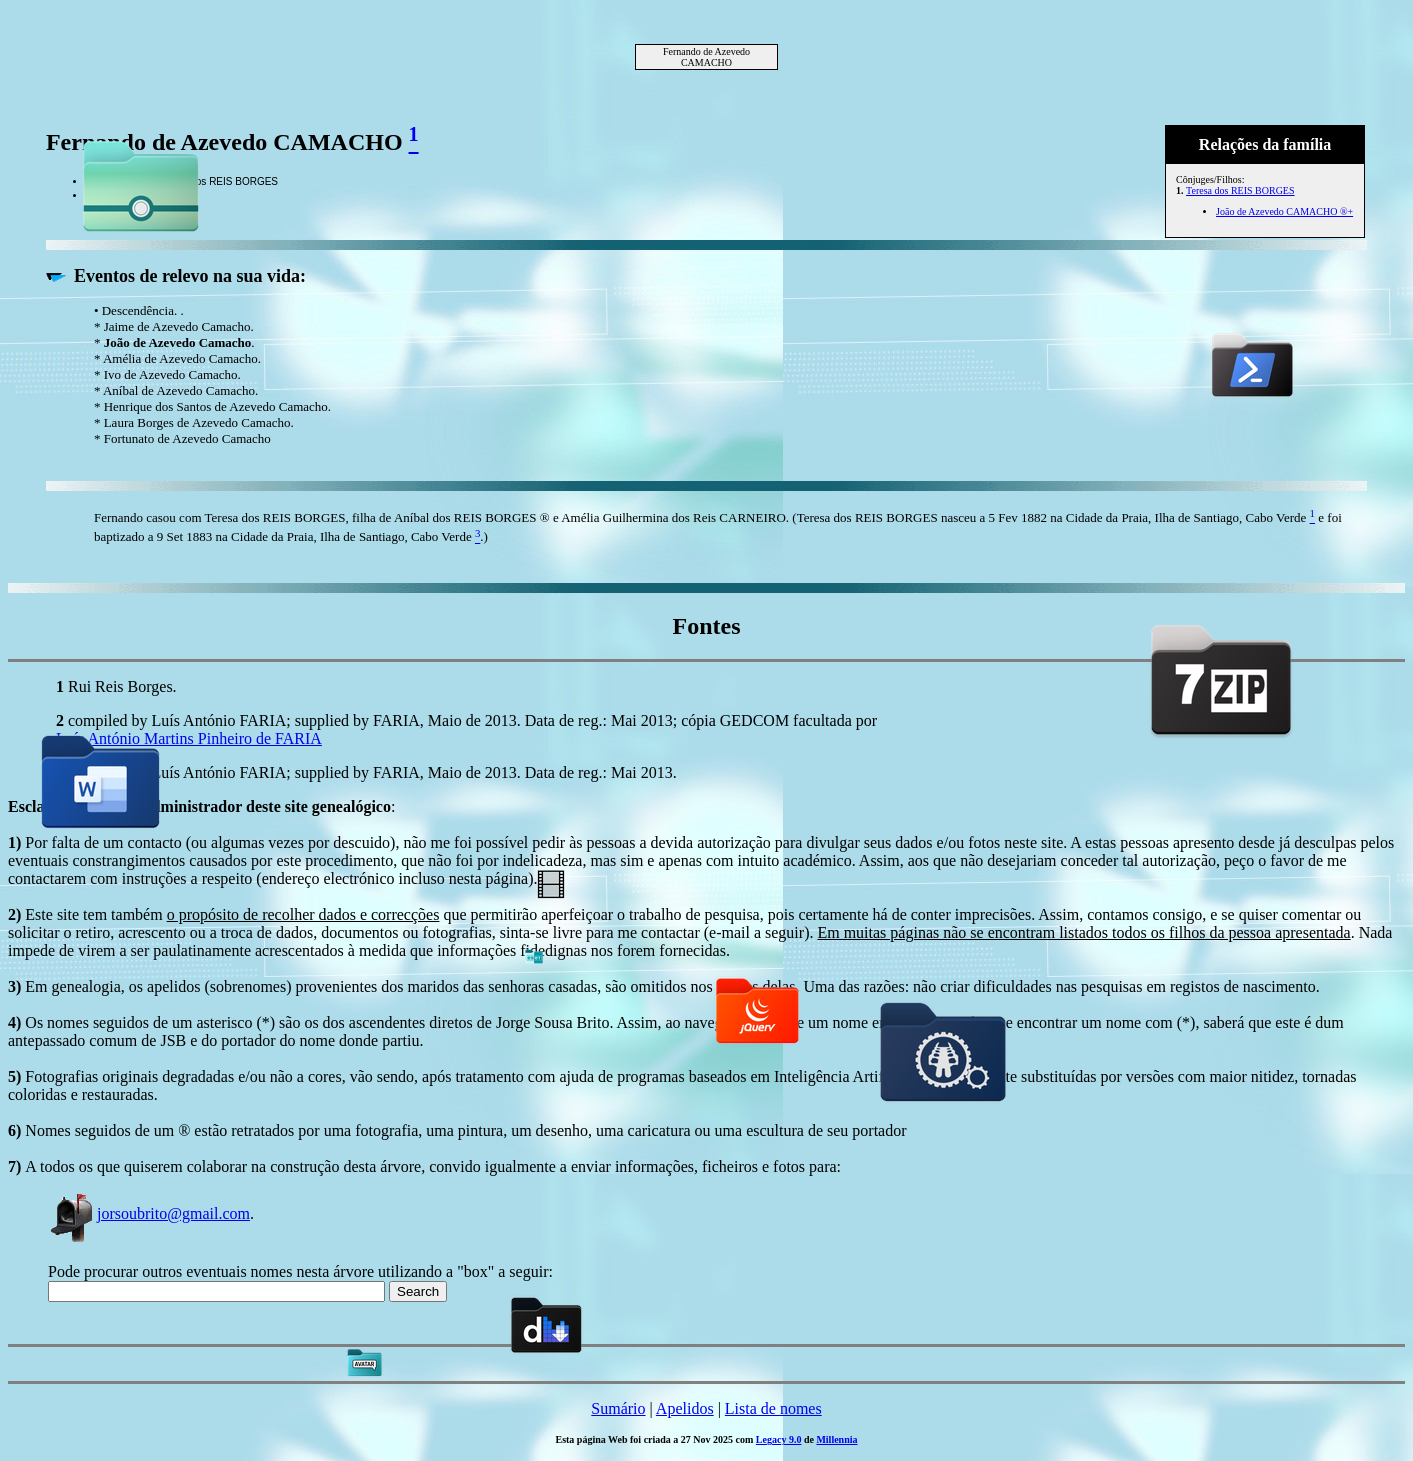 The width and height of the screenshot is (1413, 1461). Describe the element at coordinates (140, 189) in the screenshot. I see `open folder containing pokémon game files` at that location.